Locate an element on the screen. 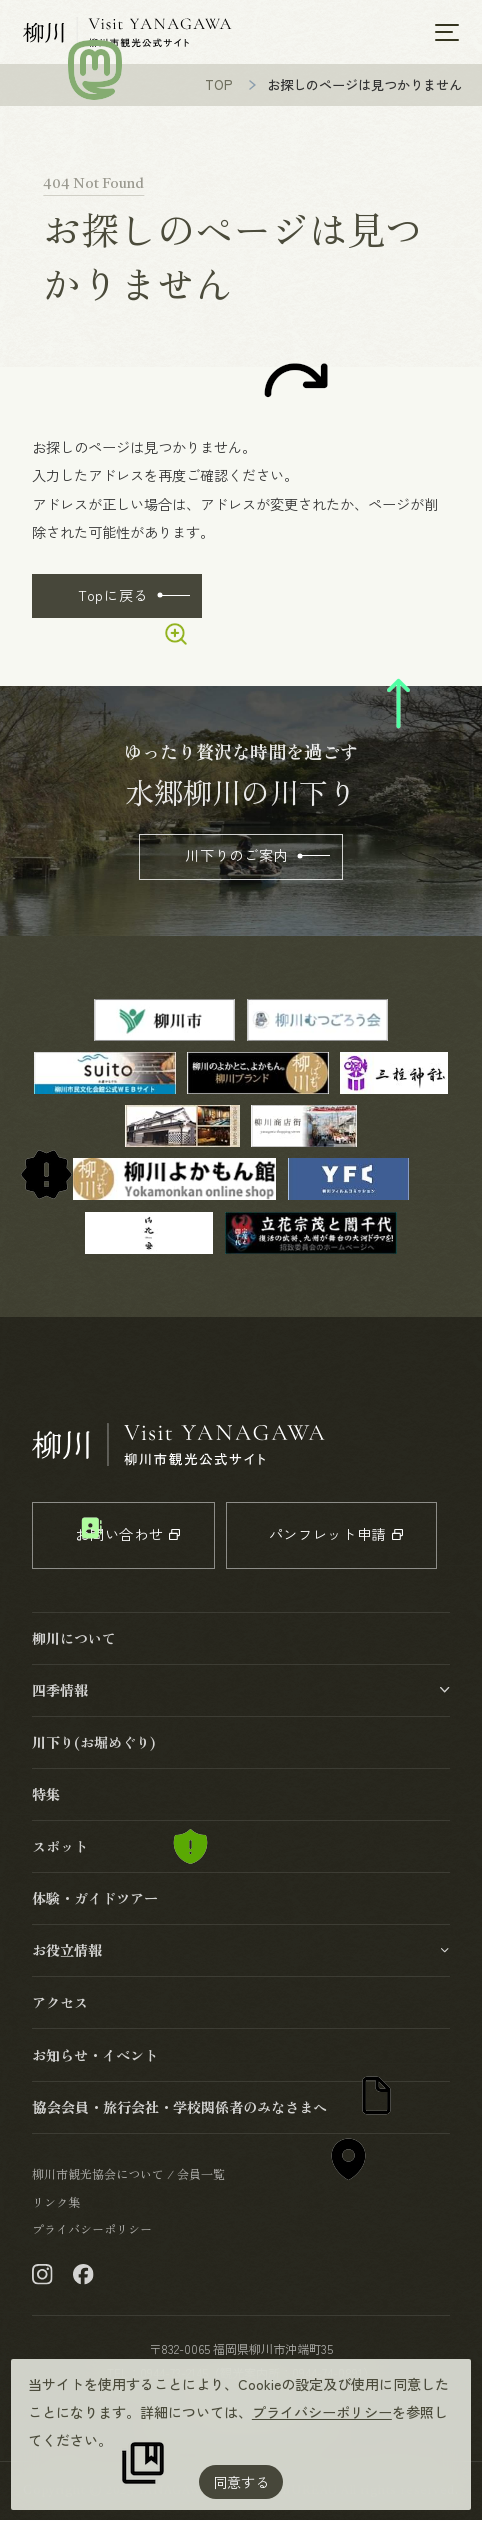 This screenshot has height=2521, width=482. view or open a file is located at coordinates (376, 2095).